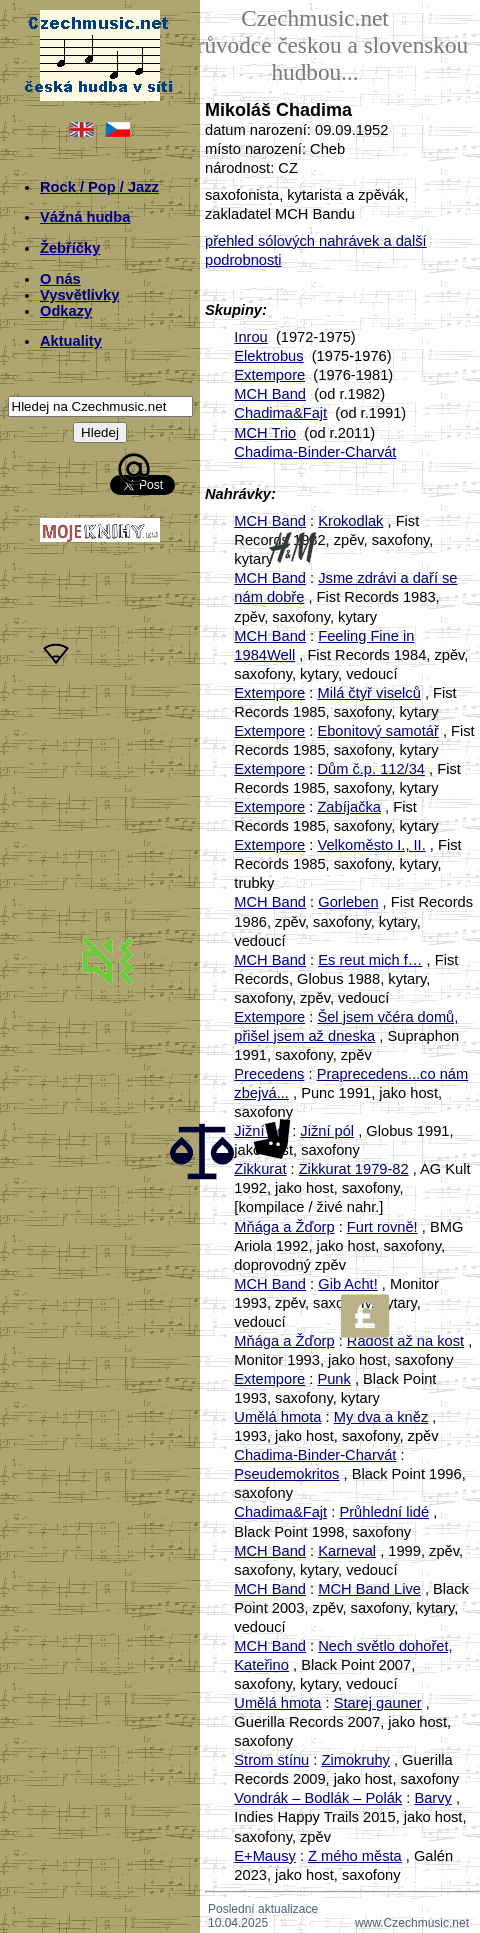 The image size is (480, 1933). Describe the element at coordinates (56, 654) in the screenshot. I see `indicates weak wifi signal strength` at that location.